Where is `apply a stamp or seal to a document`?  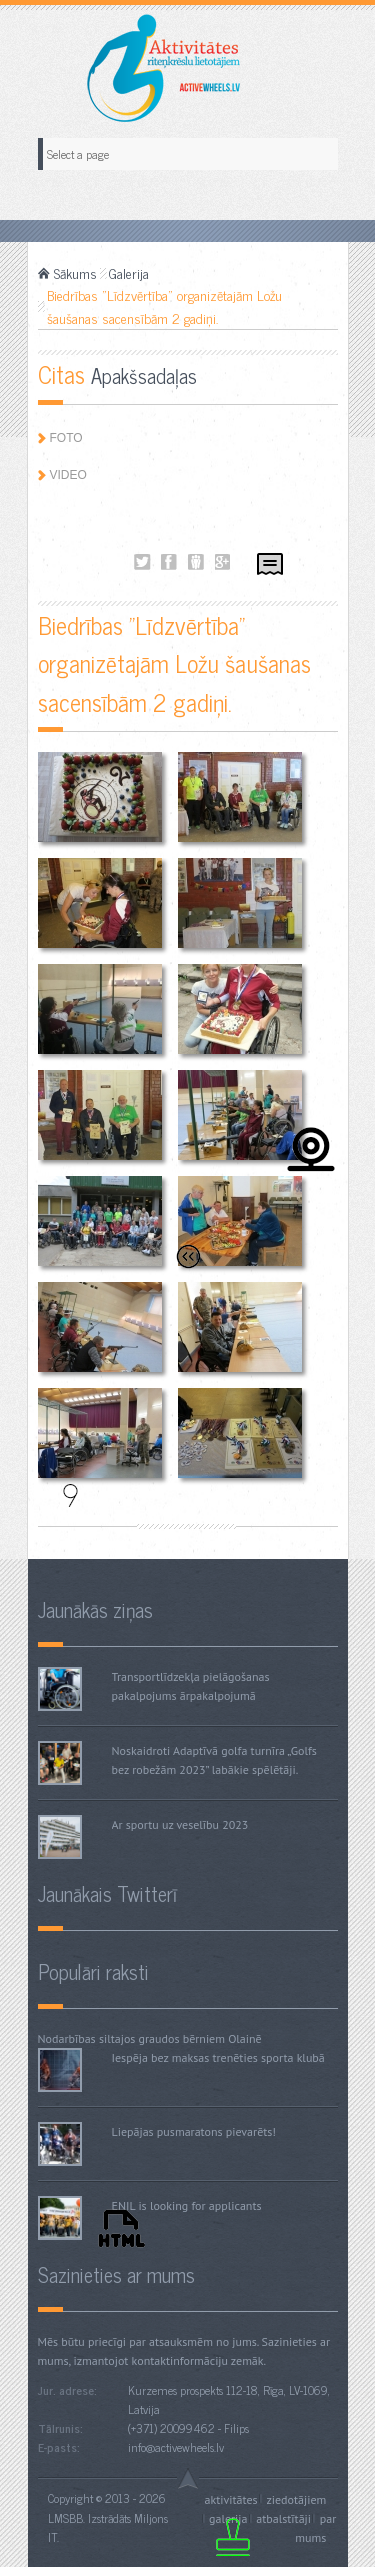 apply a stamp or seal to a document is located at coordinates (233, 2538).